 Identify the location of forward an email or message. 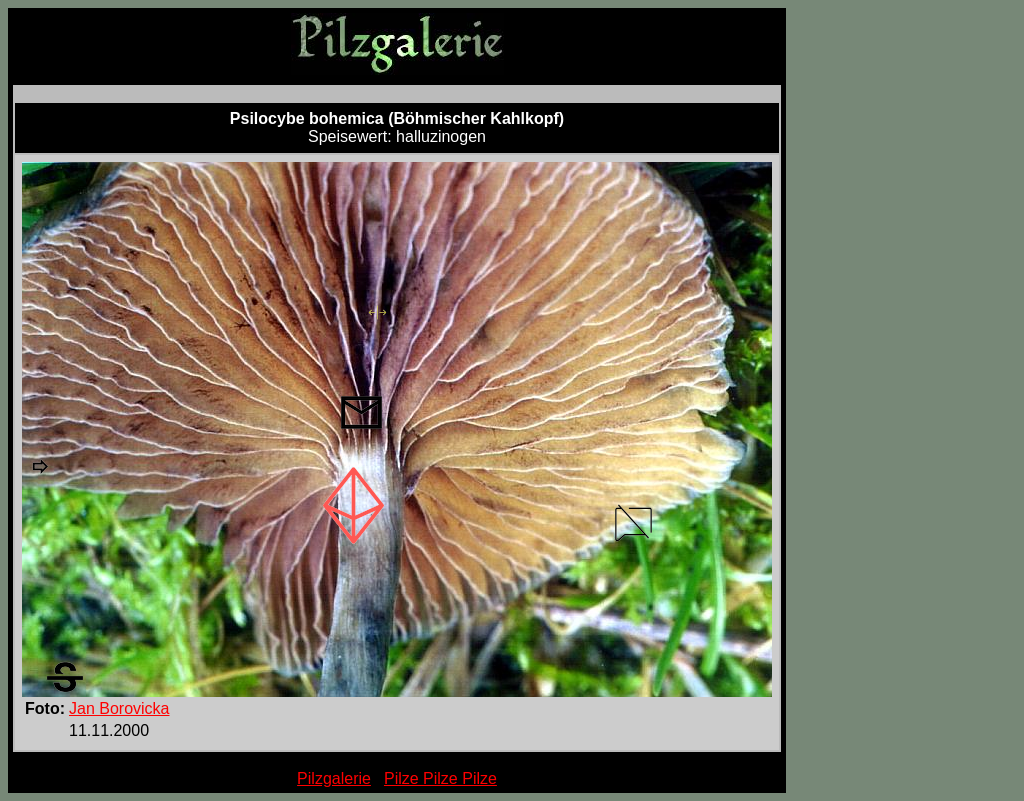
(40, 466).